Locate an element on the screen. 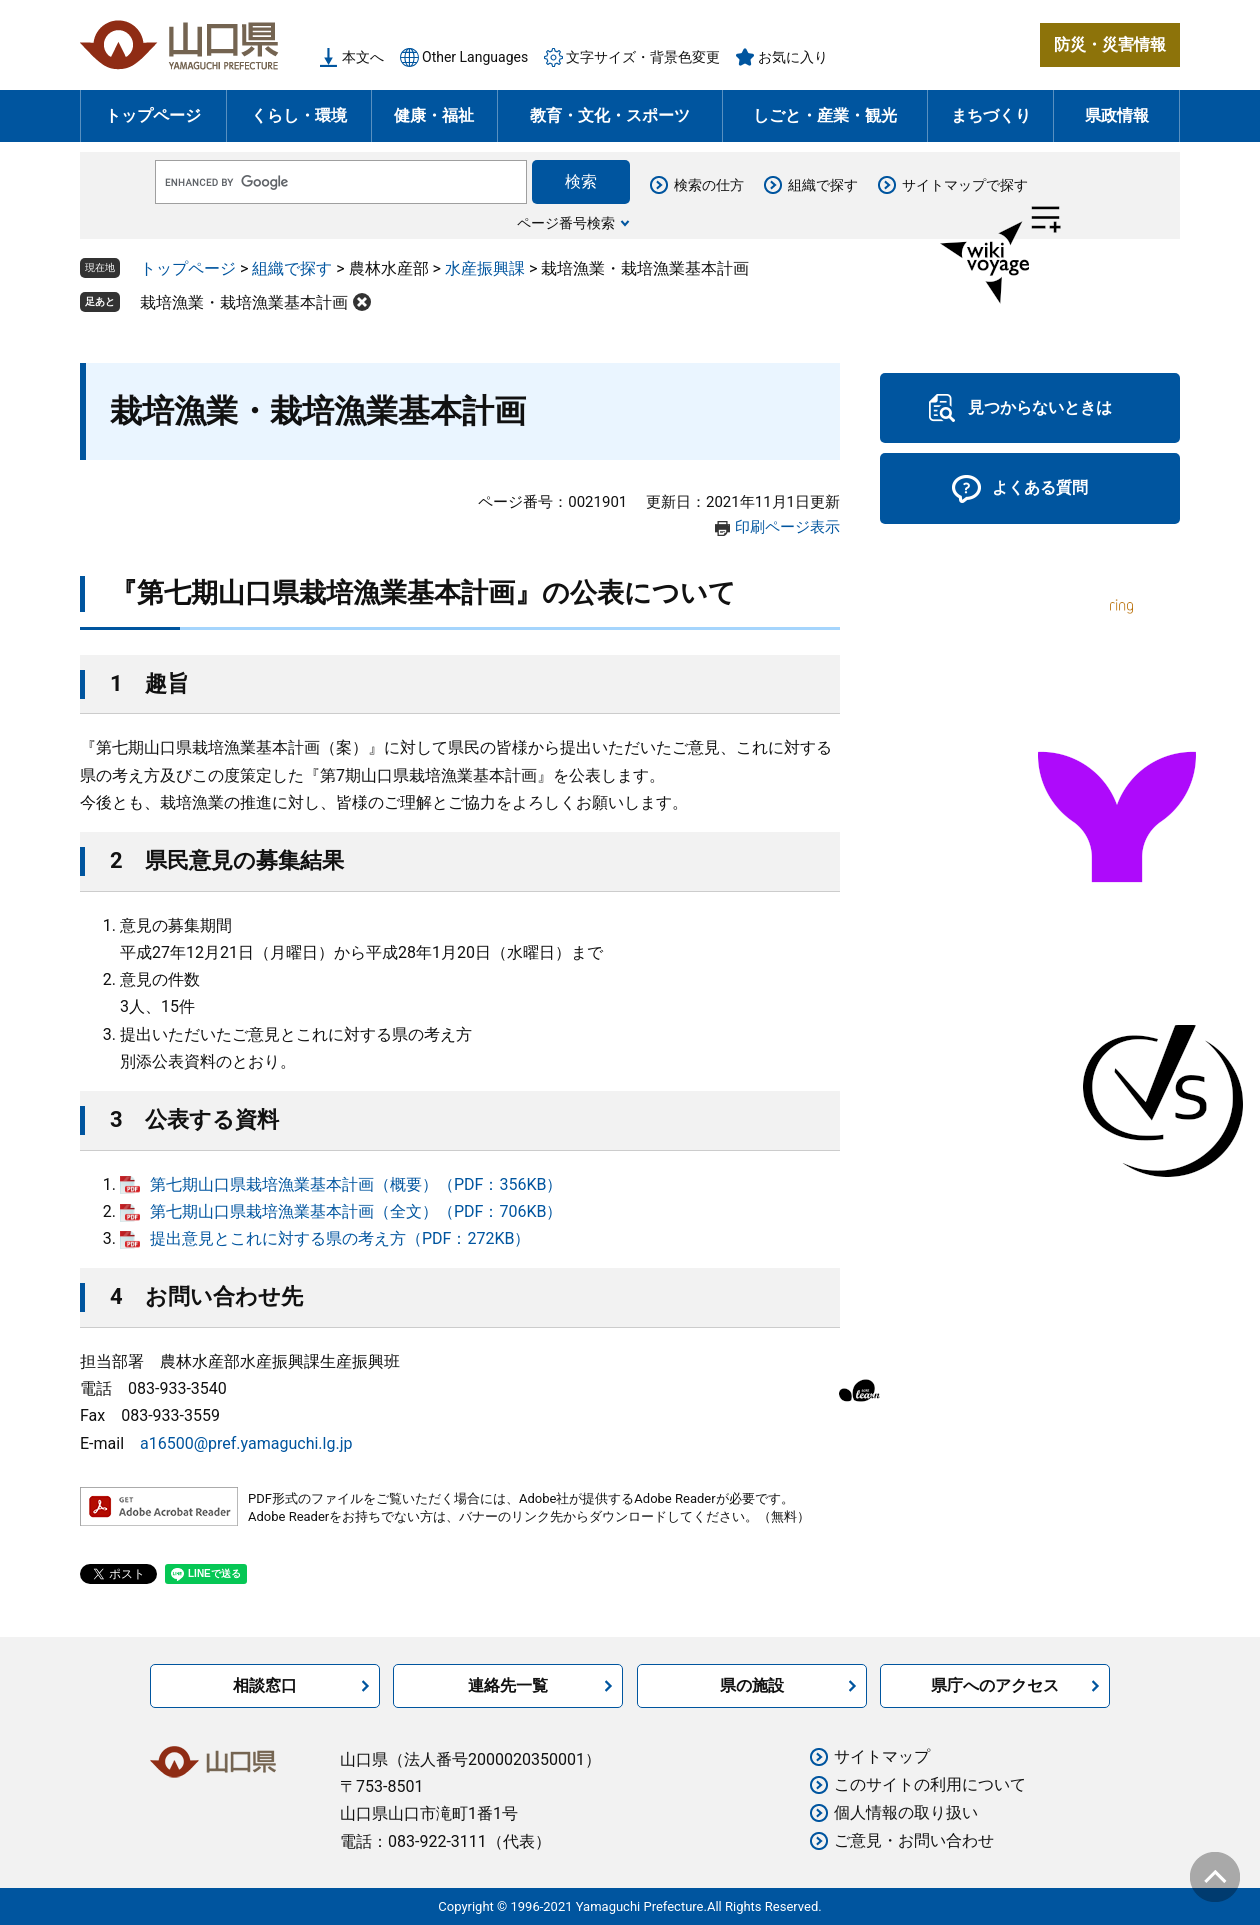 The height and width of the screenshot is (1925, 1260). open the Ring smart home app is located at coordinates (1121, 606).